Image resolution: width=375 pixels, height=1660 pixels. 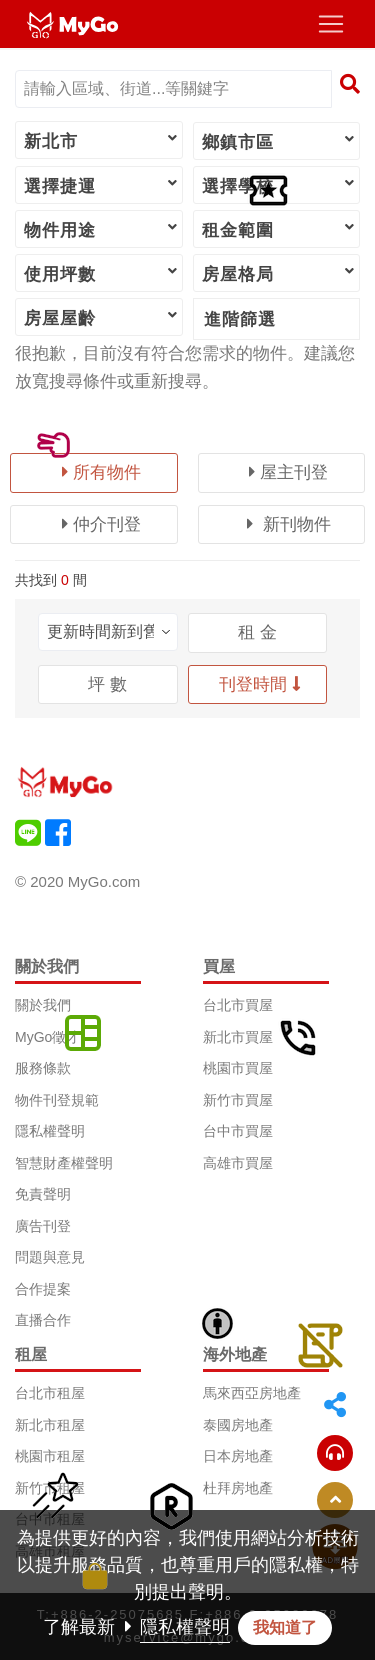 What do you see at coordinates (83, 1033) in the screenshot?
I see `switch to split board layout view` at bounding box center [83, 1033].